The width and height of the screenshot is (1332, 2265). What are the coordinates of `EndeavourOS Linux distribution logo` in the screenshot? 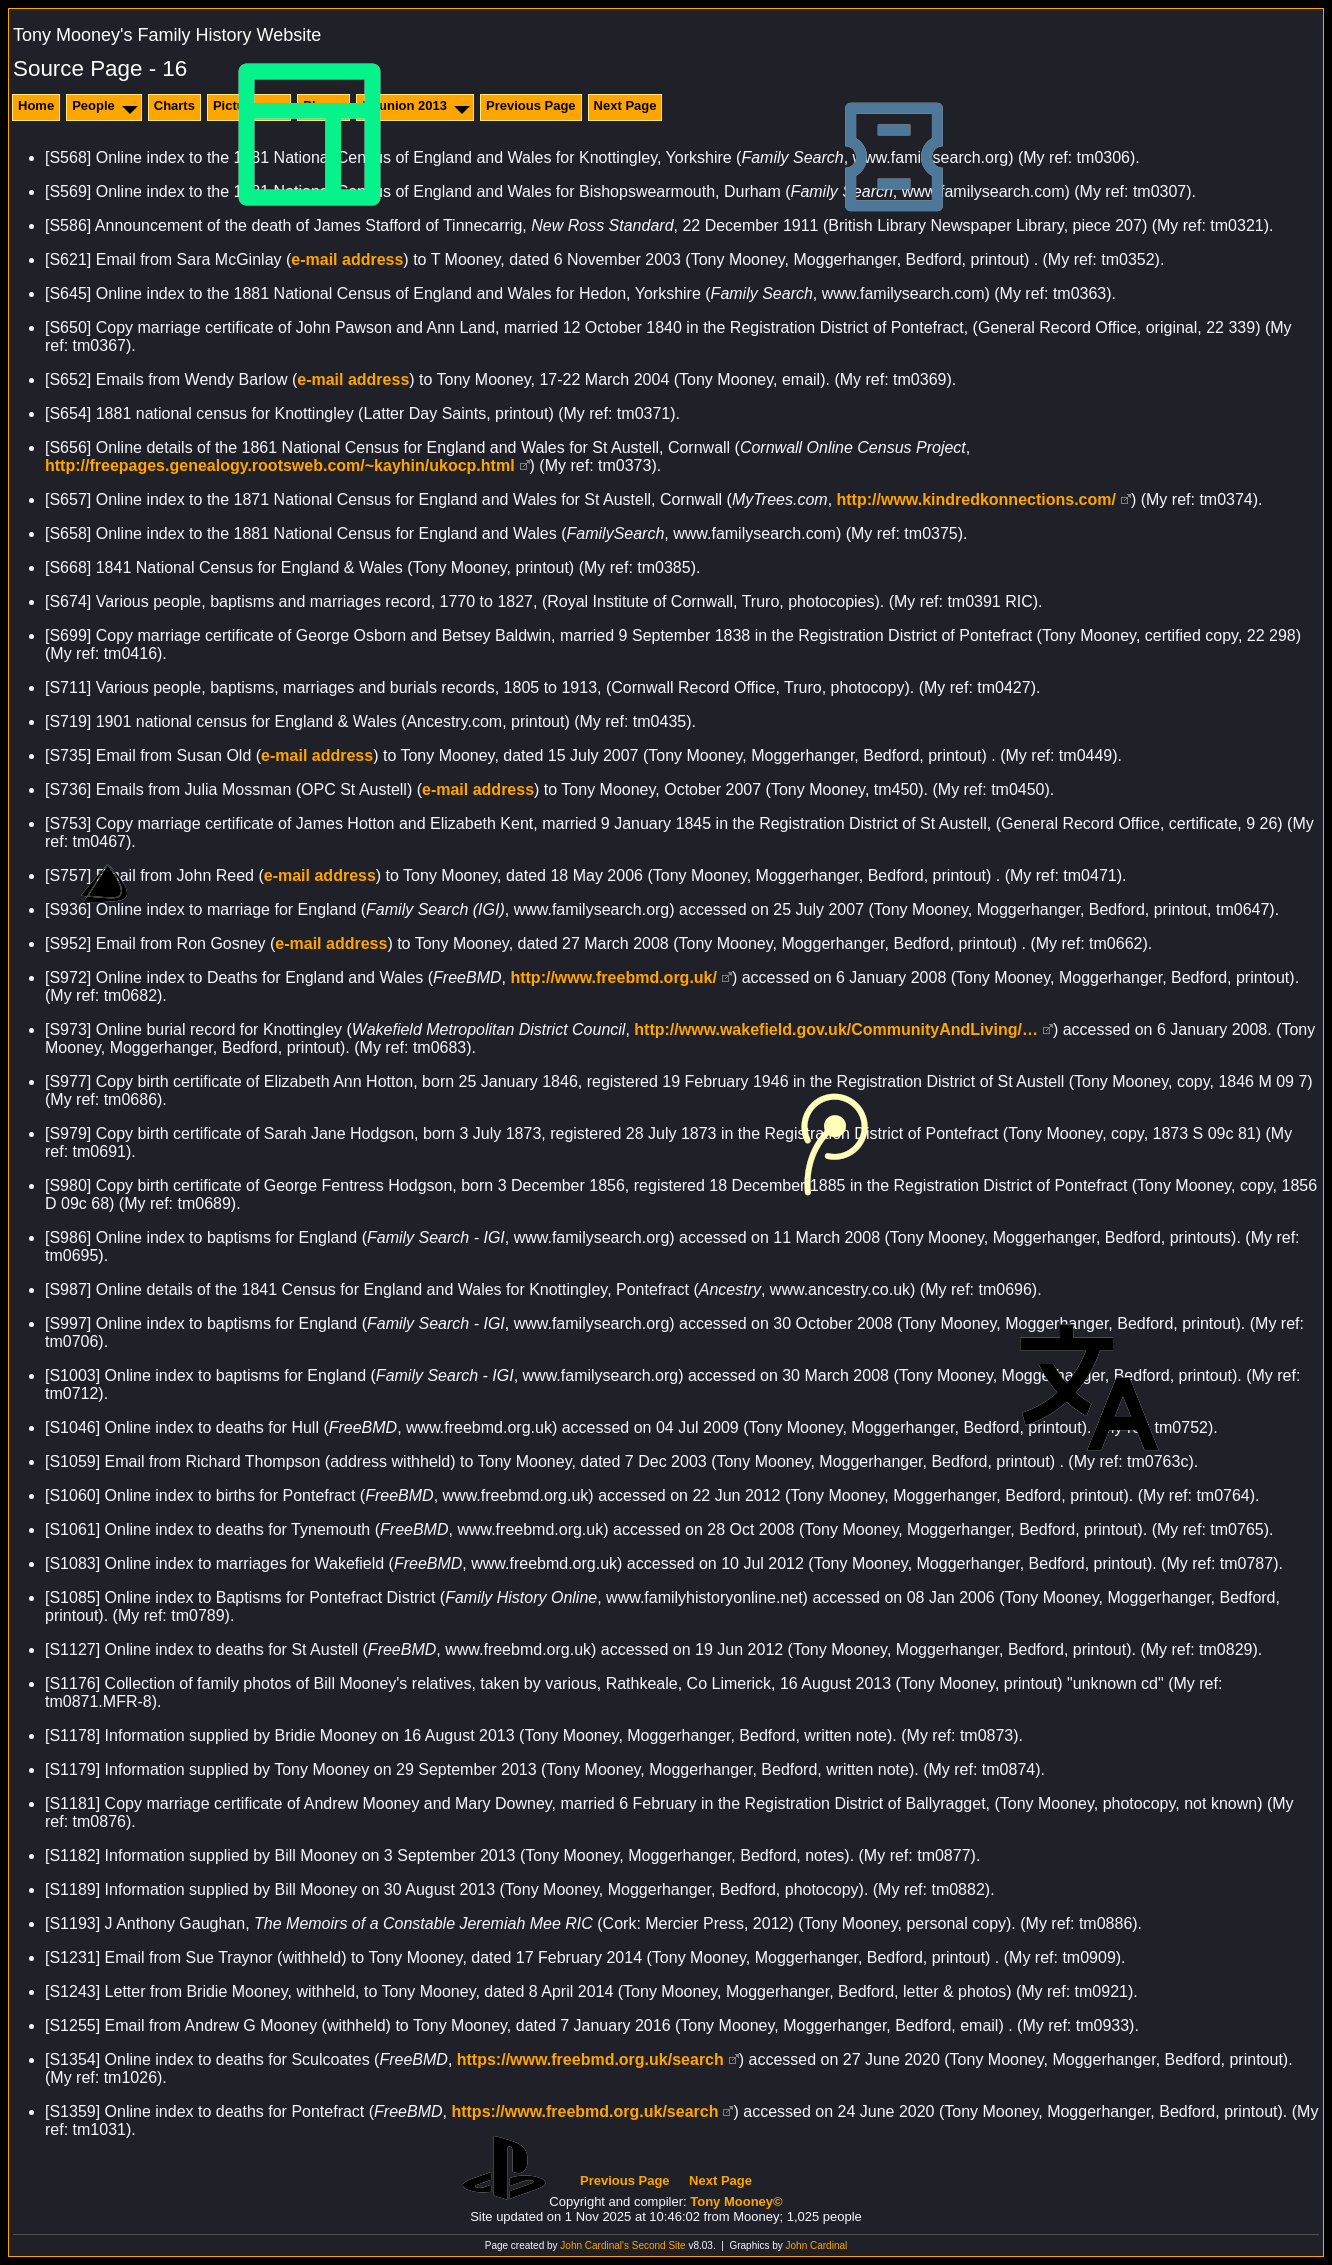 It's located at (104, 883).